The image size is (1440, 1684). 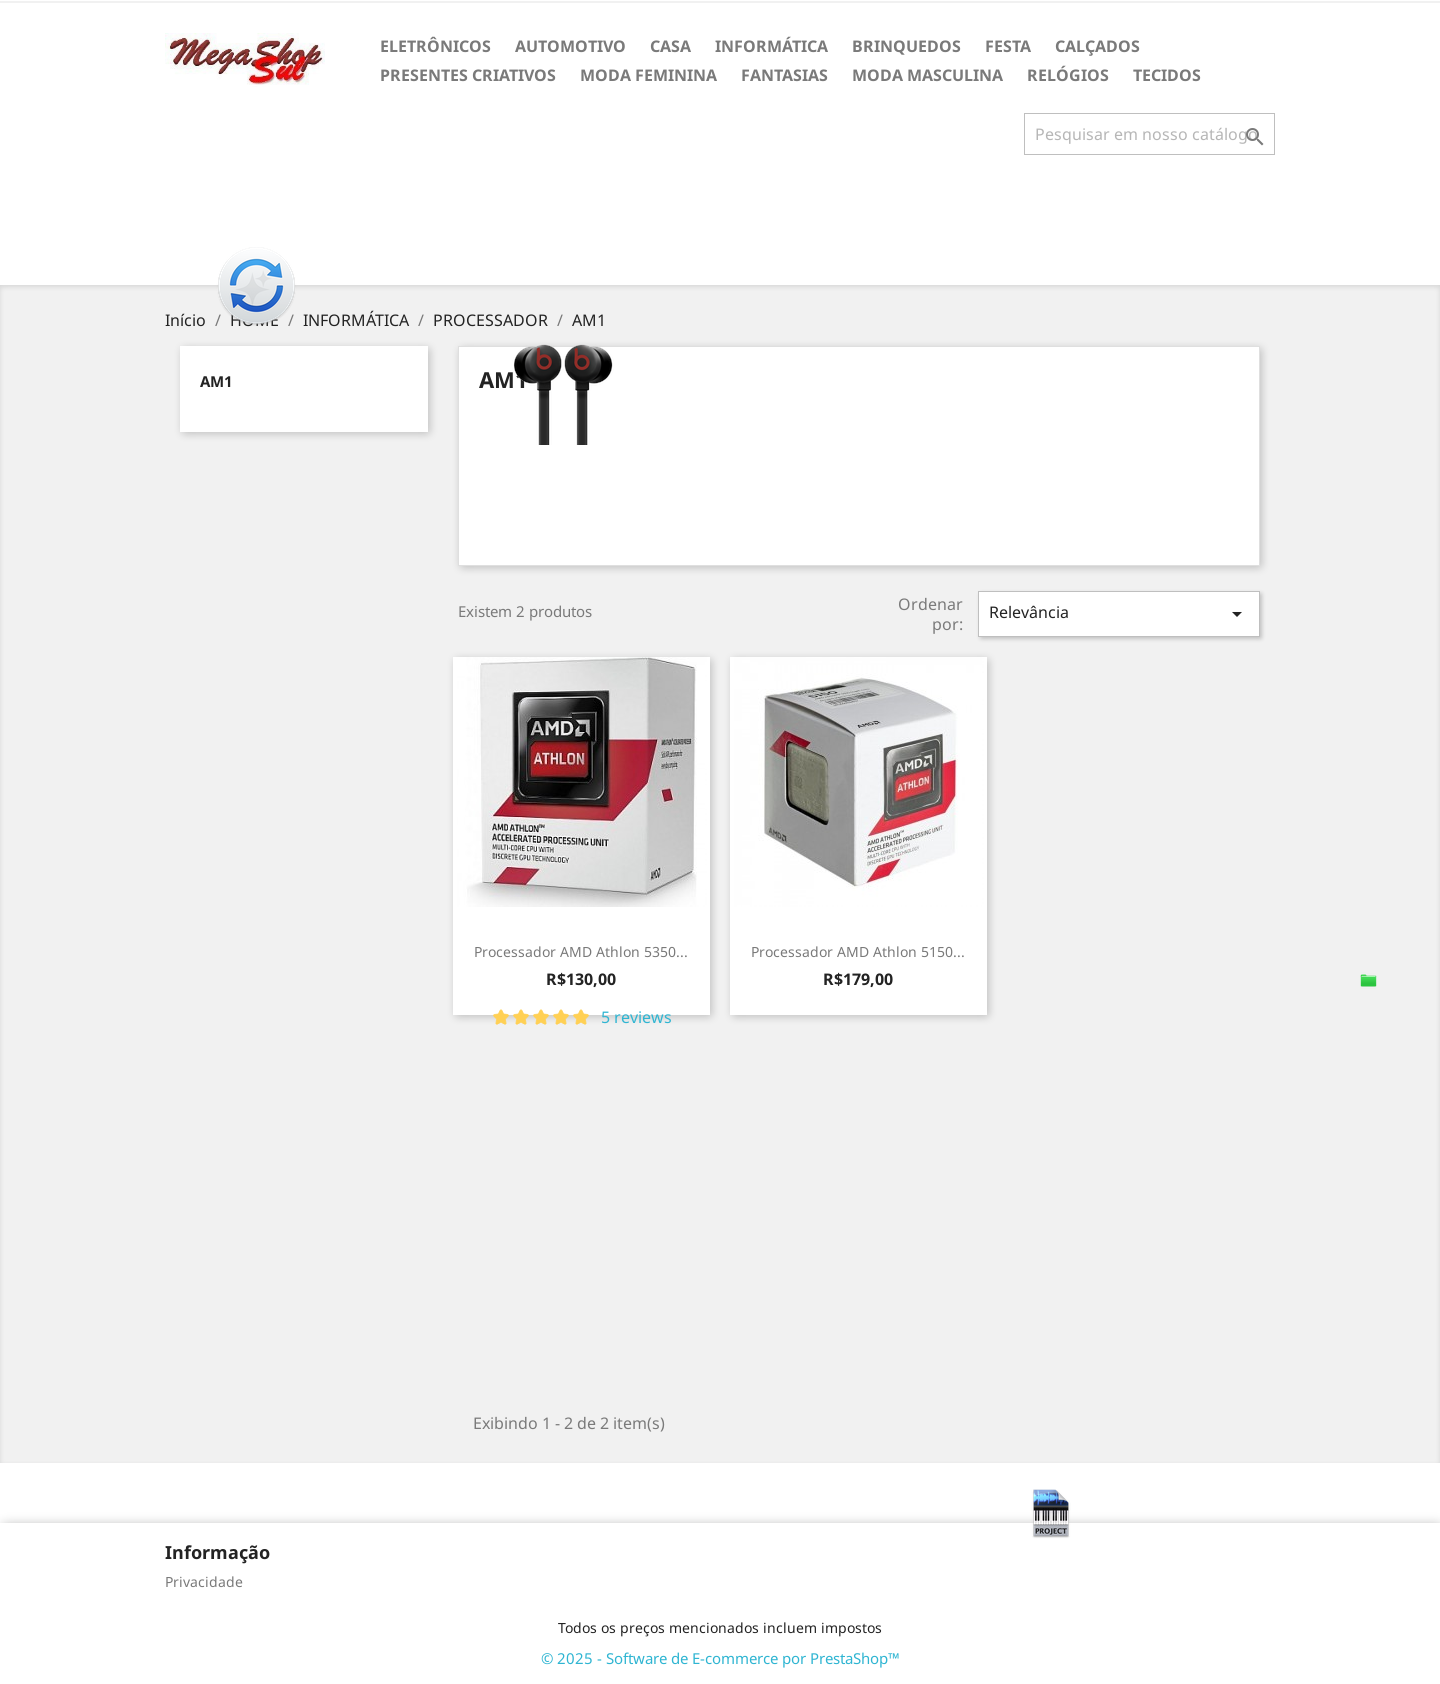 What do you see at coordinates (1051, 1514) in the screenshot?
I see `open a Logic Pro or GarageBand project file` at bounding box center [1051, 1514].